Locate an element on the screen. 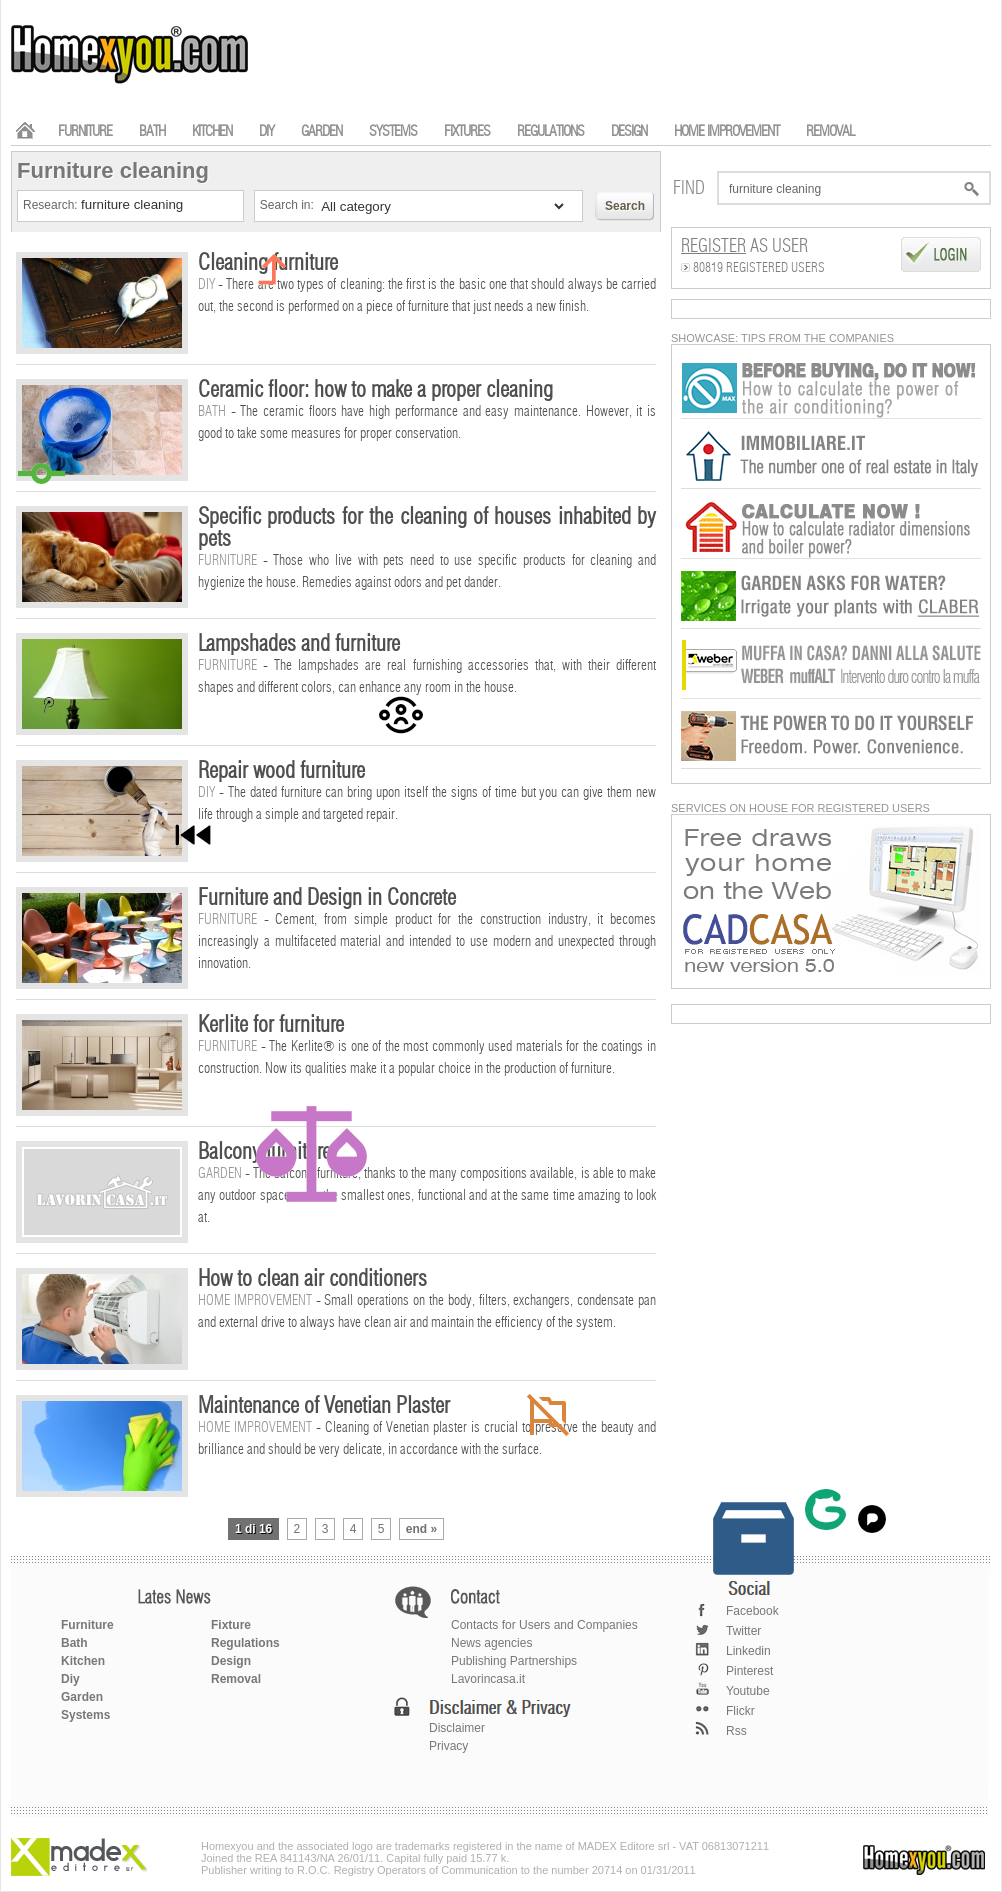 This screenshot has width=1002, height=1892. open tencent weibo app is located at coordinates (49, 705).